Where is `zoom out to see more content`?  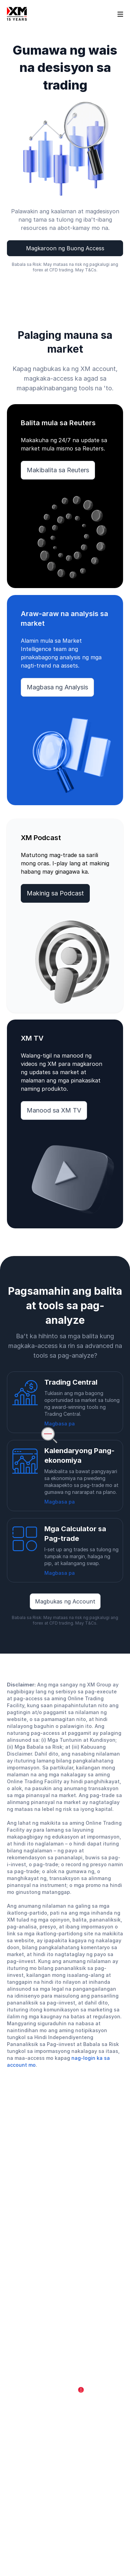
zoom out to see more content is located at coordinates (49, 1435).